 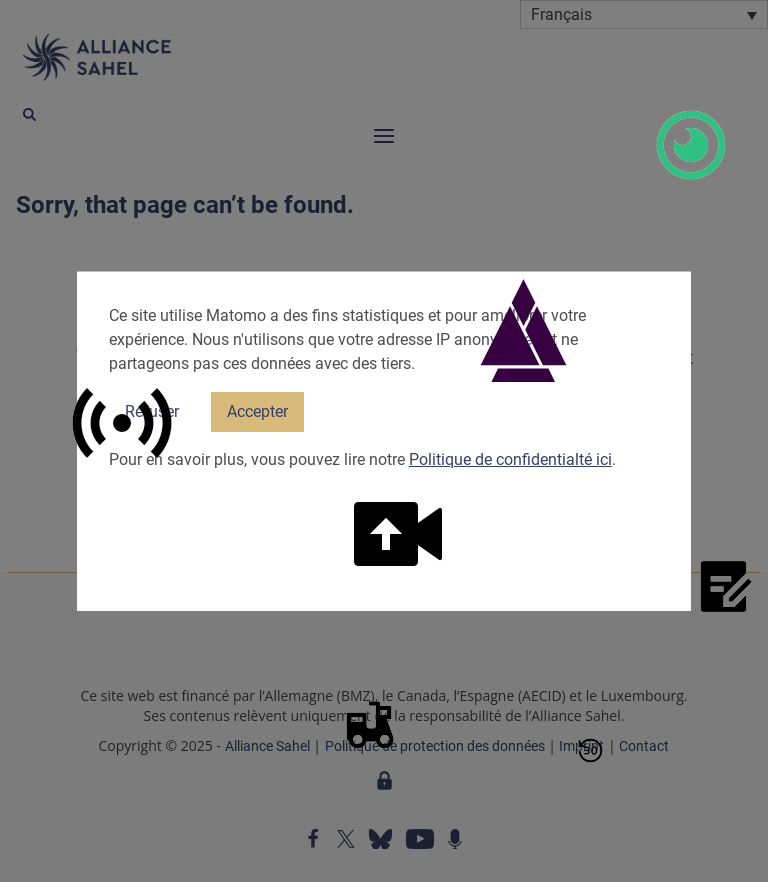 I want to click on rewind 30 seconds, so click(x=590, y=750).